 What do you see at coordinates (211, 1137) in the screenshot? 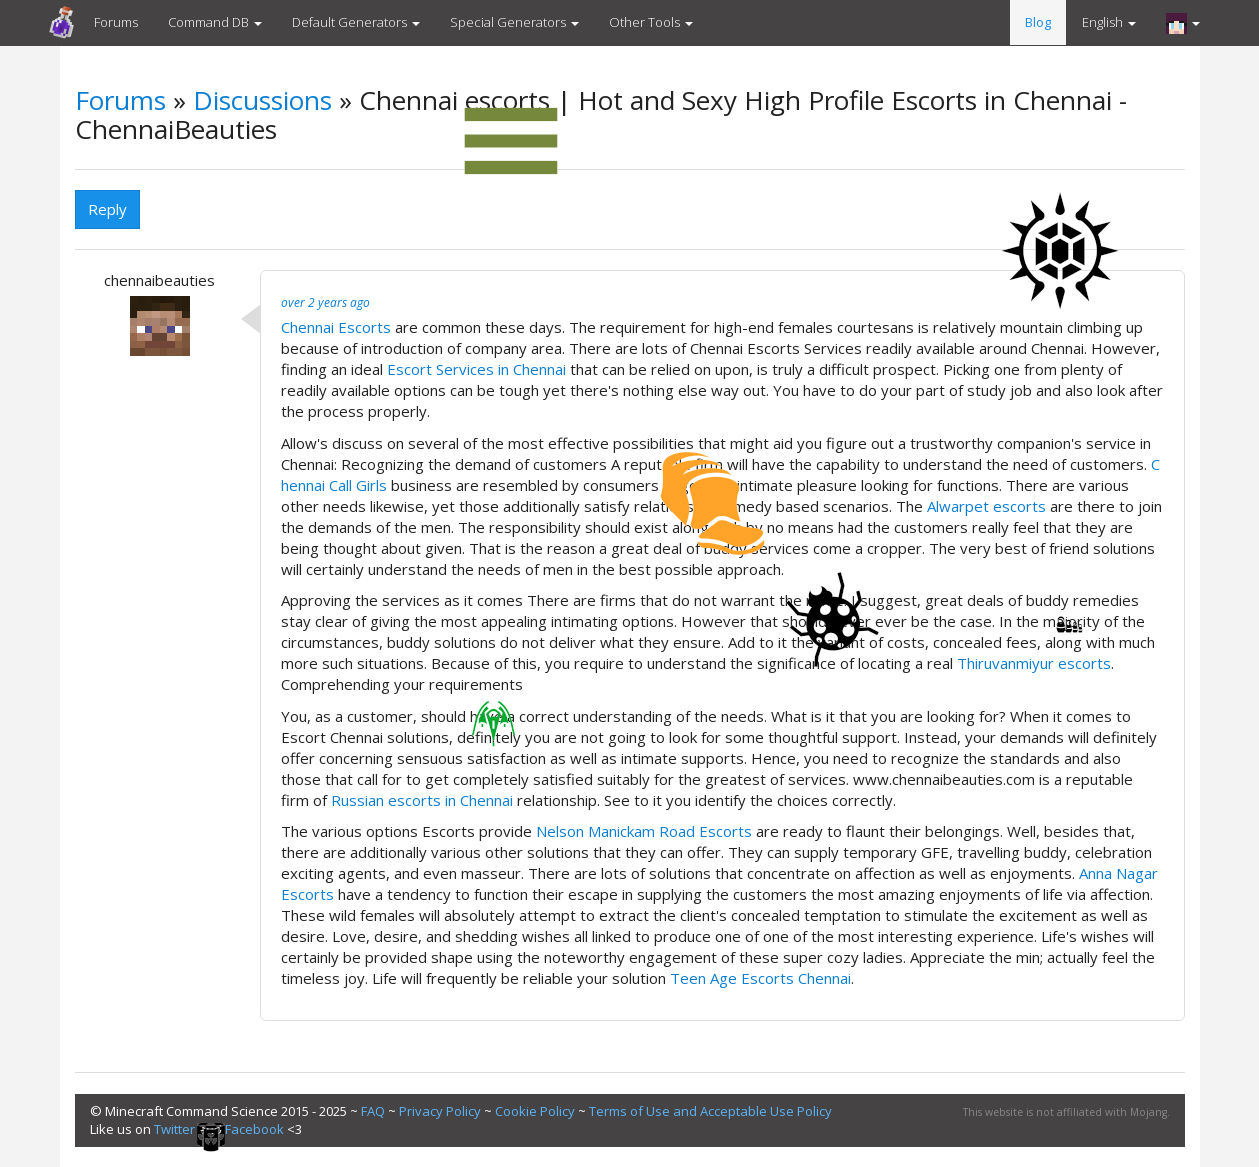
I see `indicates hazardous or radioactive materials in a game context` at bounding box center [211, 1137].